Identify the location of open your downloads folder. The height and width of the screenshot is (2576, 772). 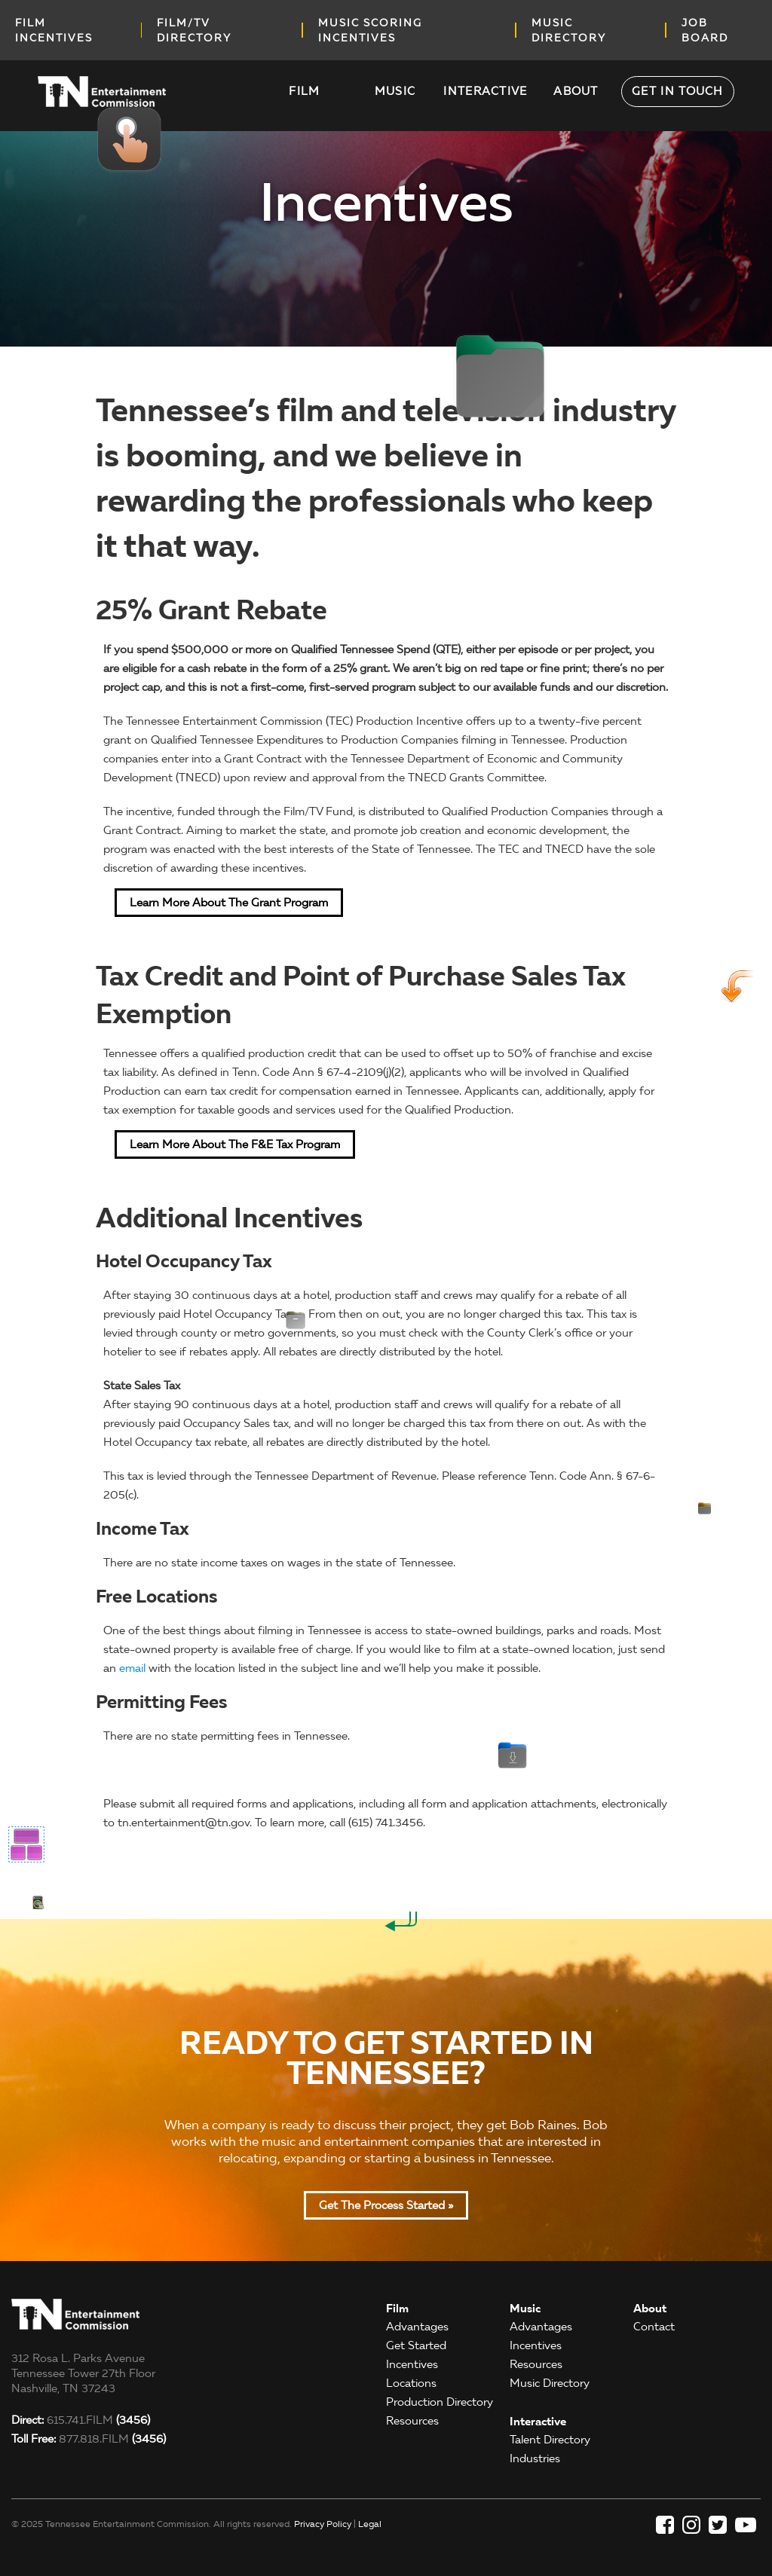
(512, 1755).